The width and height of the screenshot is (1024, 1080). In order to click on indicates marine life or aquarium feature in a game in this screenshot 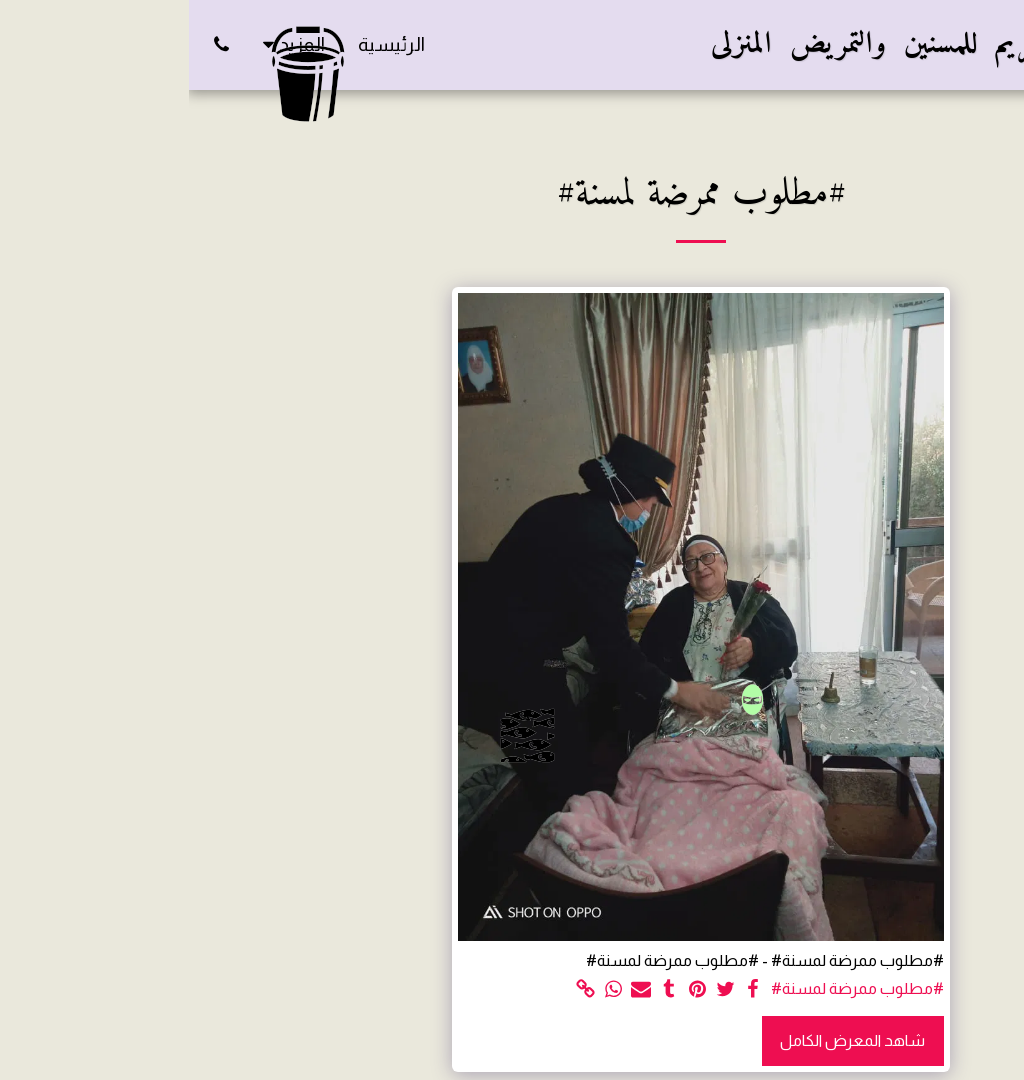, I will do `click(527, 735)`.